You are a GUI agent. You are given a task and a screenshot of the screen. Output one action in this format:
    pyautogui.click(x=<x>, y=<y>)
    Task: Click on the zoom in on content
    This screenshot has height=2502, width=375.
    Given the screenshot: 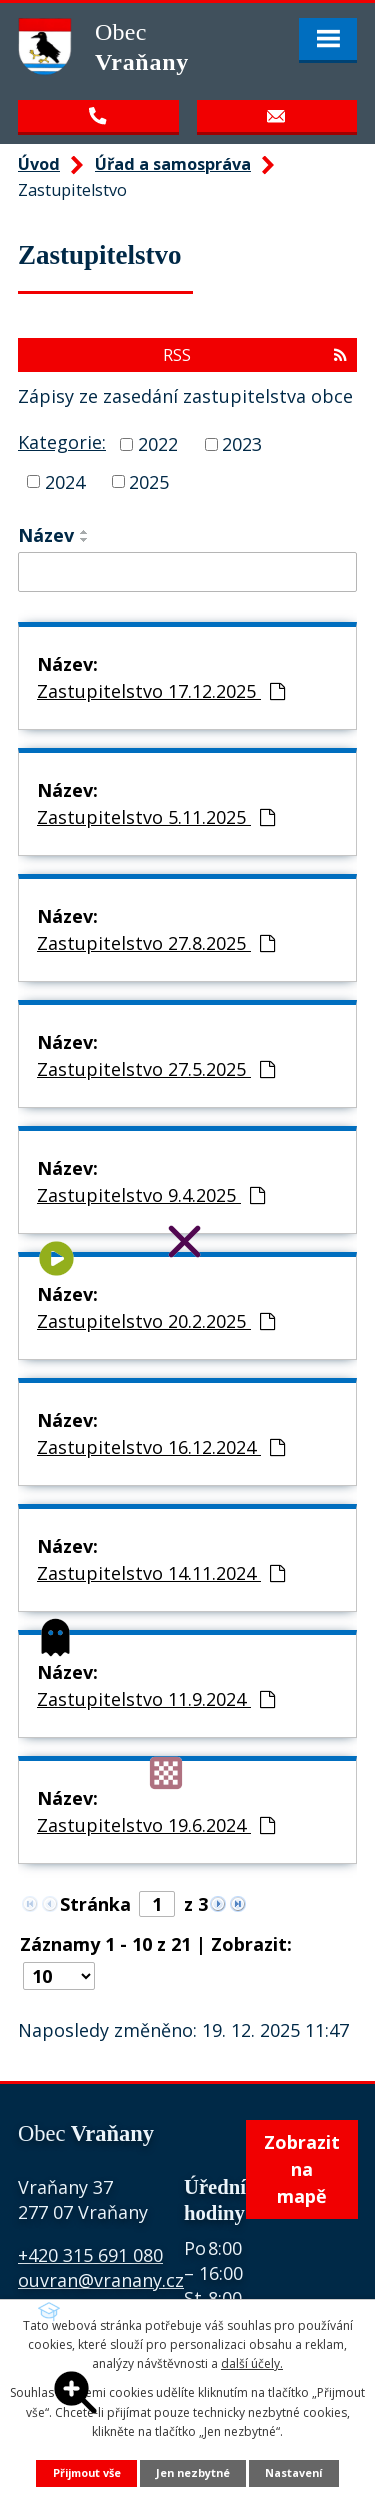 What is the action you would take?
    pyautogui.click(x=75, y=2392)
    